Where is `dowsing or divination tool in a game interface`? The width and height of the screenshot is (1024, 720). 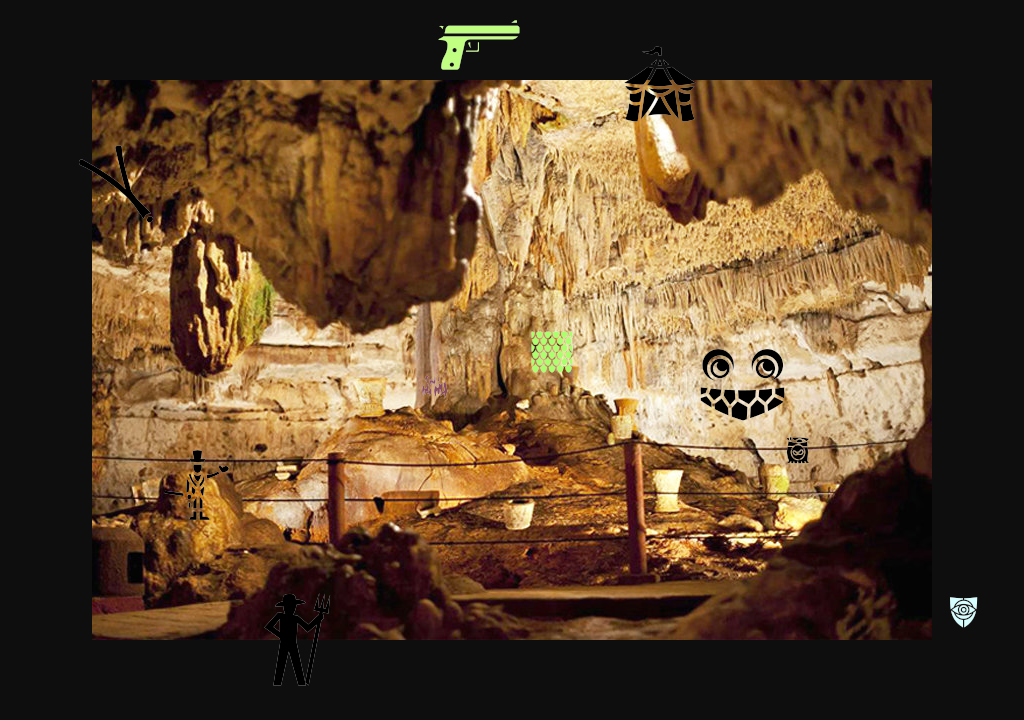 dowsing or divination tool in a game interface is located at coordinates (116, 184).